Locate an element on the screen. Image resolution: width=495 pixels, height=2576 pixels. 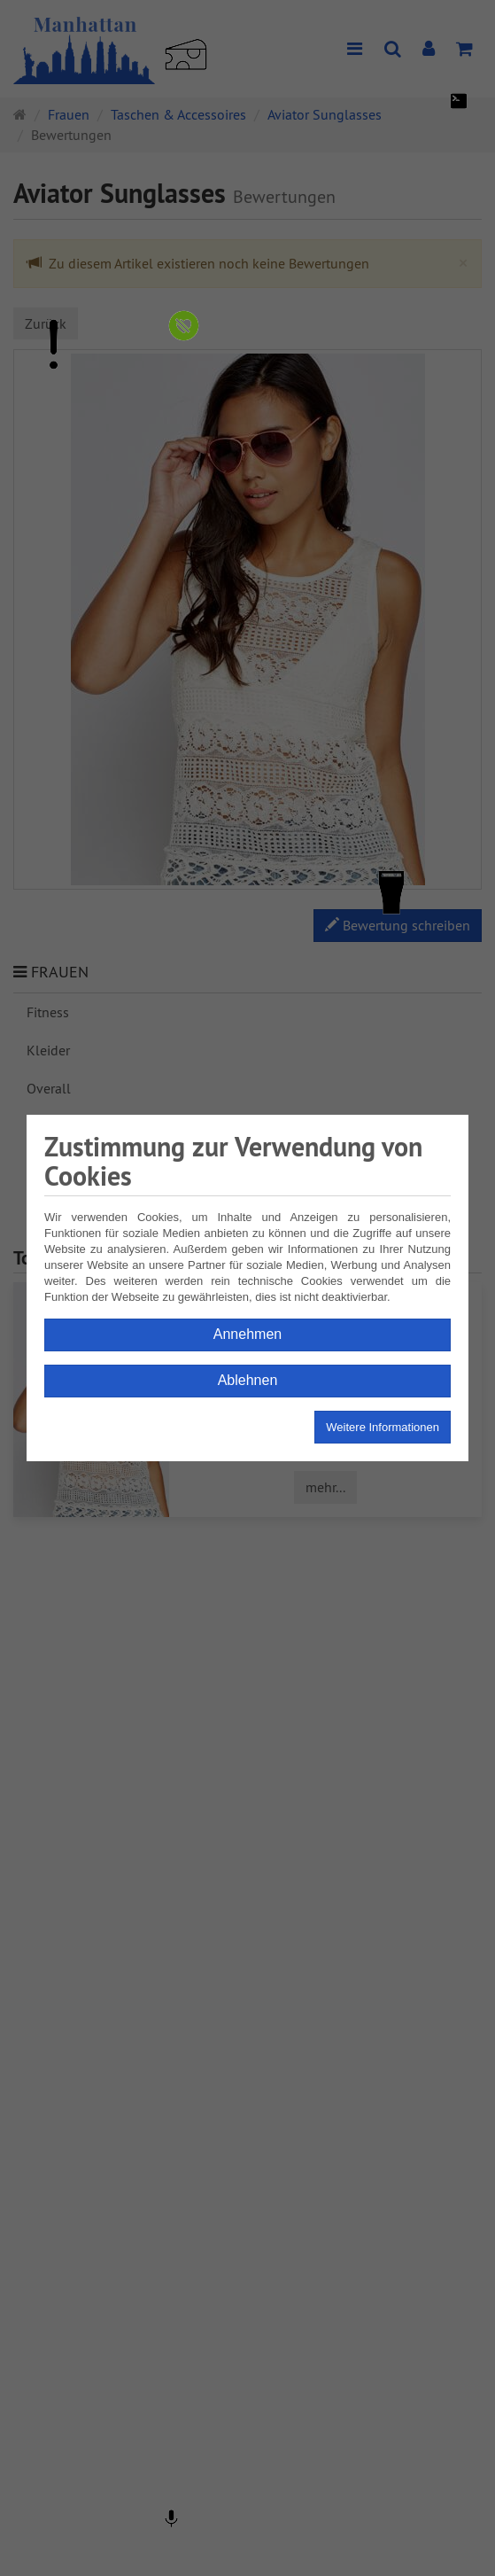
open terminal or command line interface is located at coordinates (459, 101).